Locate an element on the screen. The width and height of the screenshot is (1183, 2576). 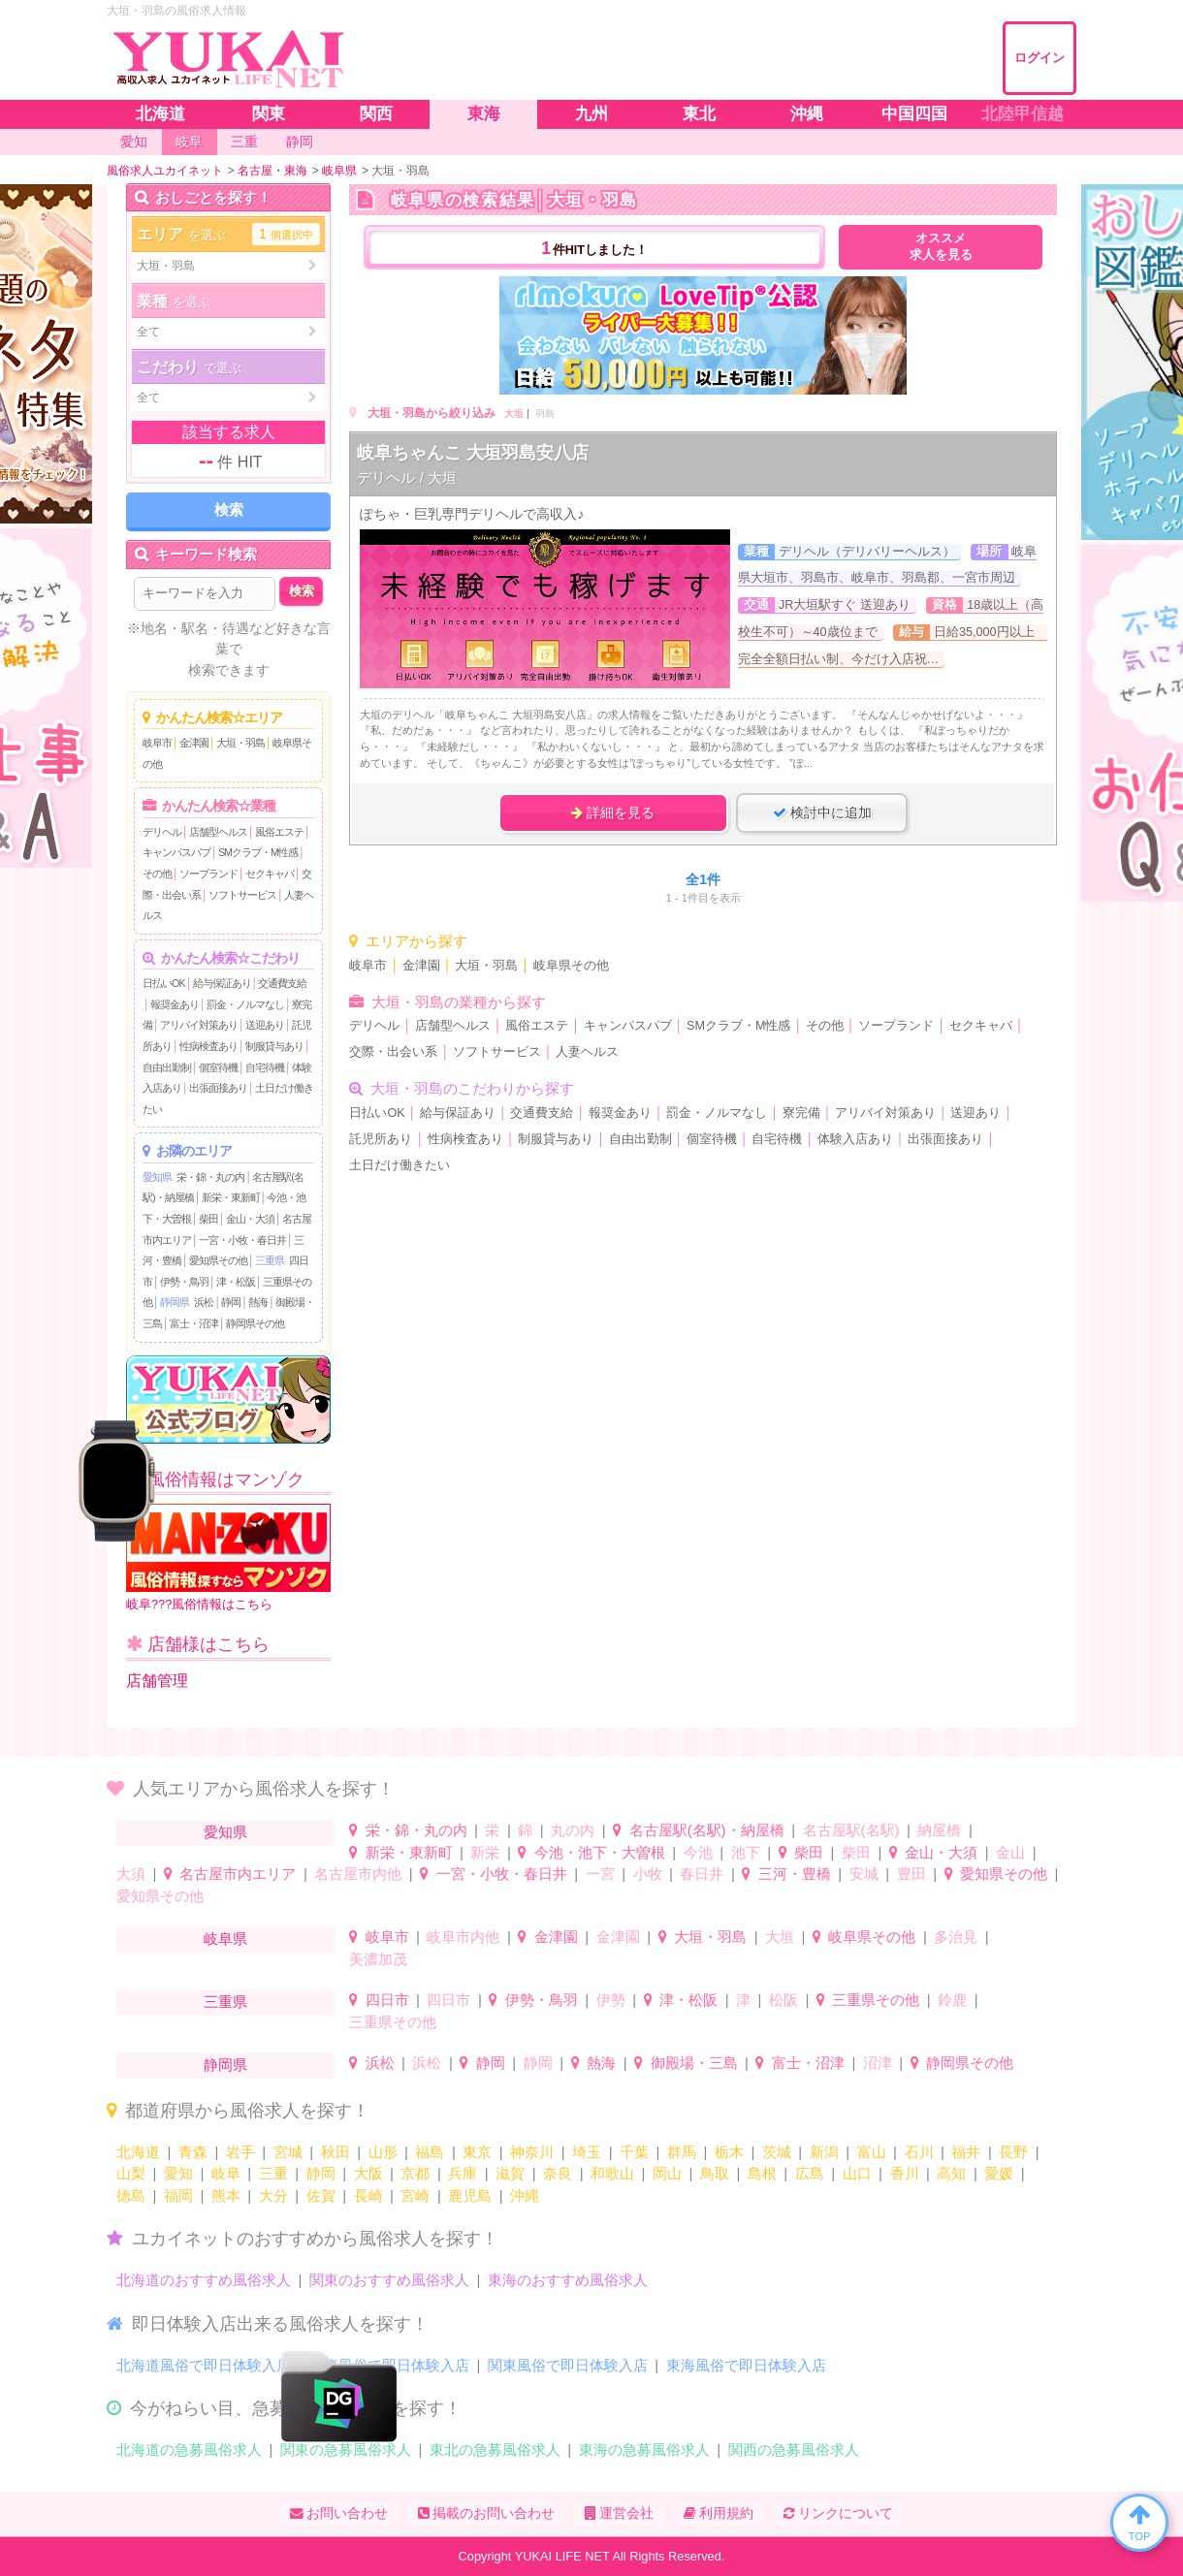
apple watch ultra device icon is located at coordinates (114, 1480).